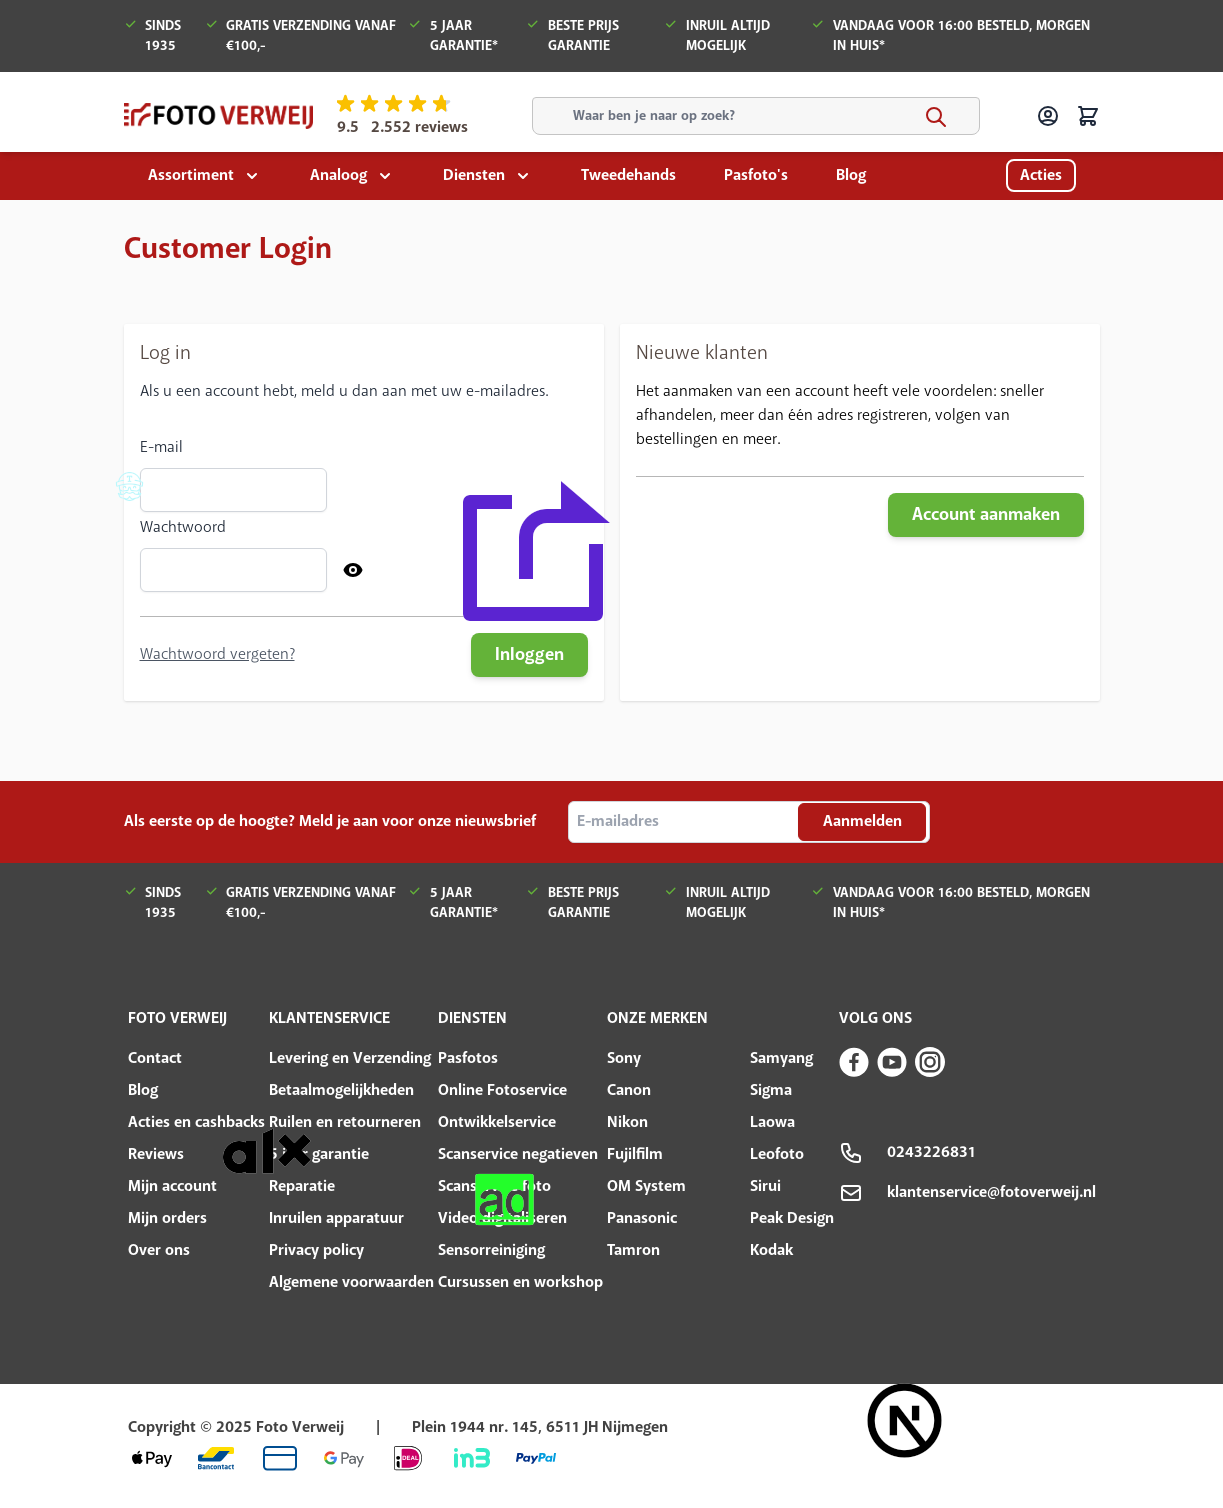 The image size is (1223, 1508). What do you see at coordinates (129, 486) in the screenshot?
I see `link to Travis CI continuous integration service` at bounding box center [129, 486].